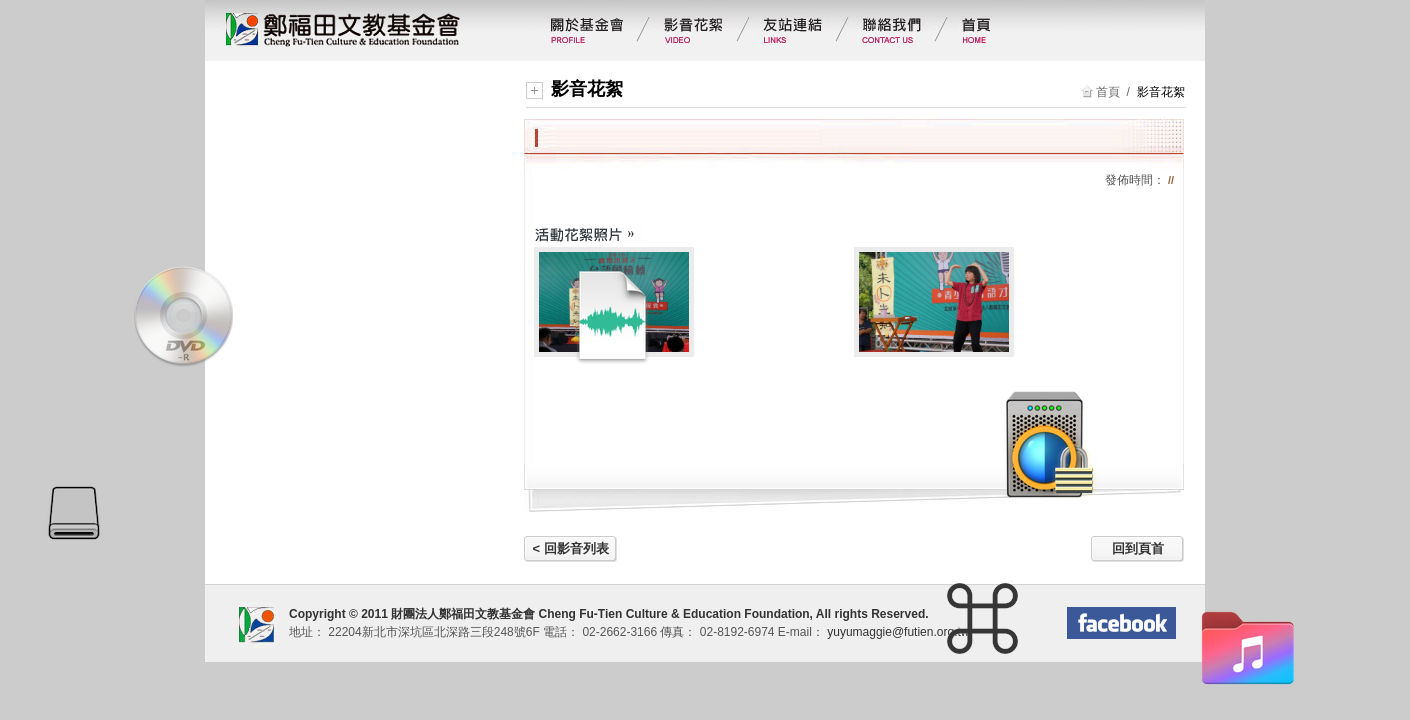 This screenshot has height=720, width=1410. I want to click on locked RAID 1 storage drive, so click(1044, 444).